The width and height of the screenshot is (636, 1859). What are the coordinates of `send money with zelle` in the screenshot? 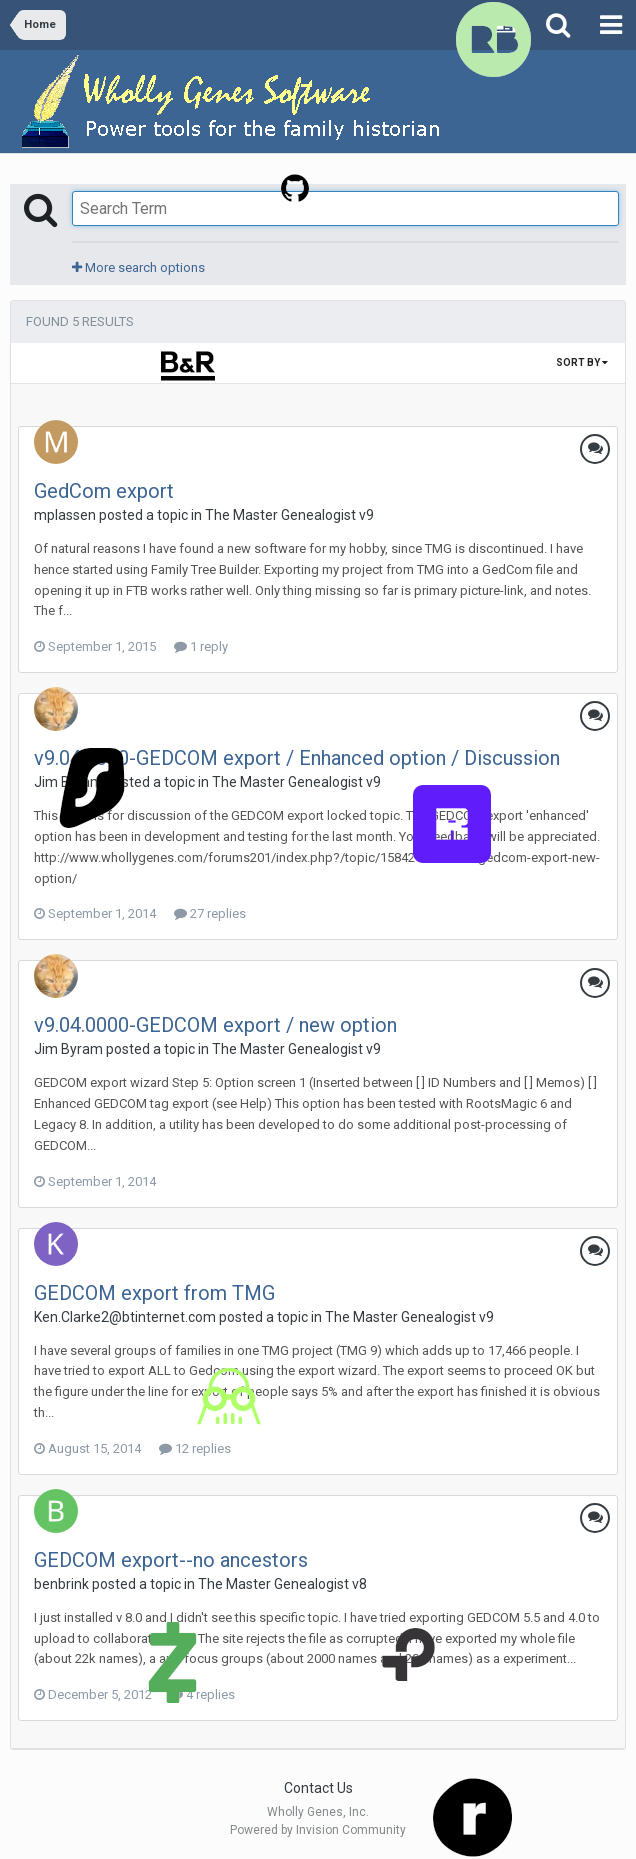 It's located at (172, 1662).